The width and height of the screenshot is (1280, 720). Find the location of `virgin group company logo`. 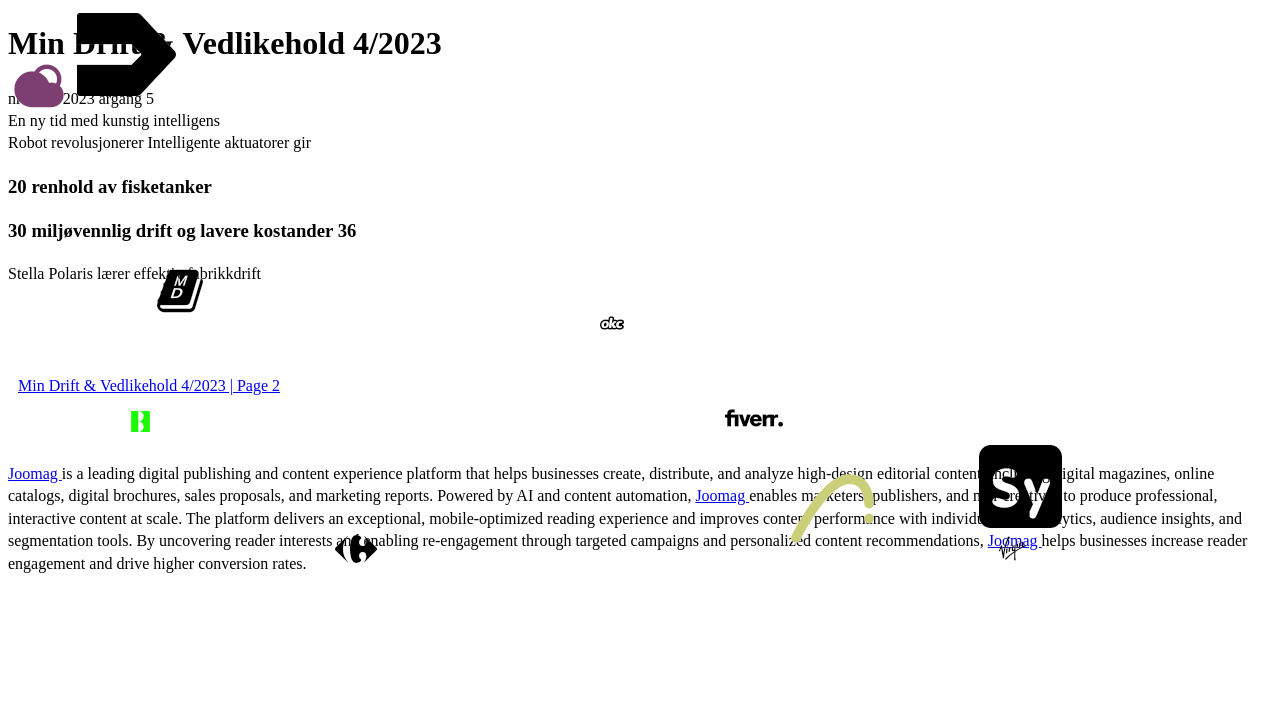

virgin group company logo is located at coordinates (1012, 548).